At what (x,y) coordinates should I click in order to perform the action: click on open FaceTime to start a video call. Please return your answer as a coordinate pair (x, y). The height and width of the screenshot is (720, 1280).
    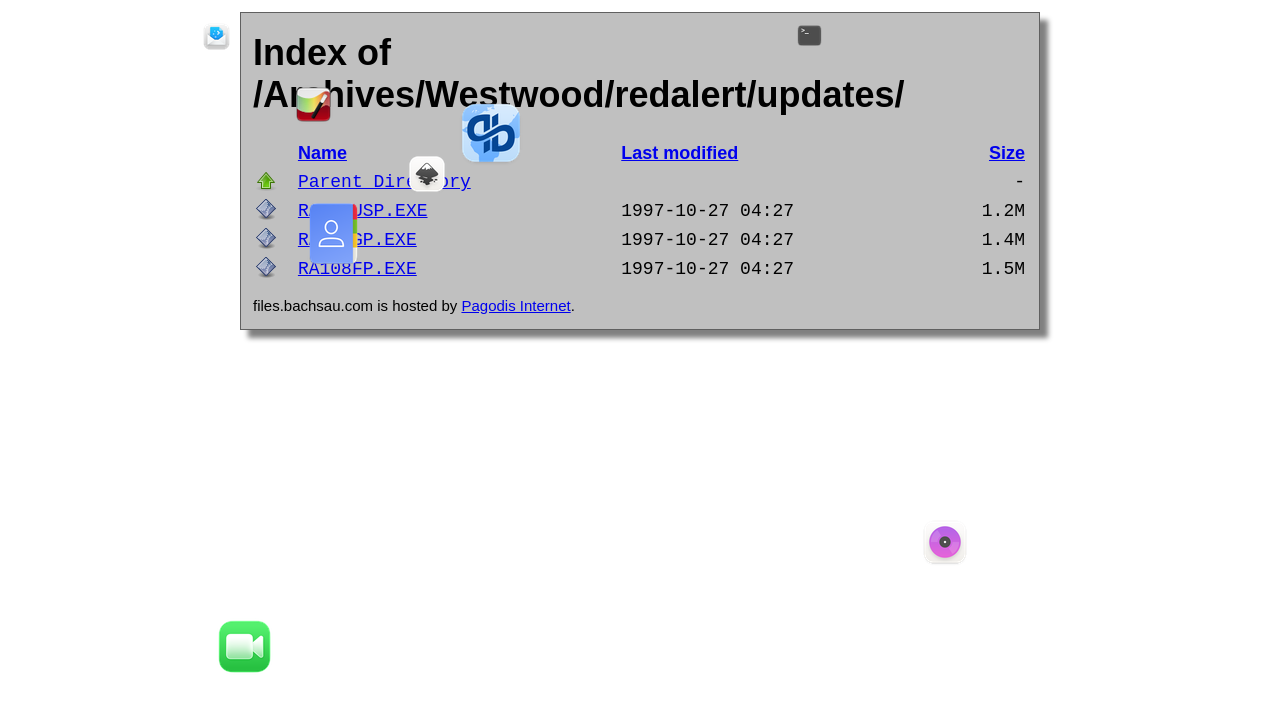
    Looking at the image, I should click on (244, 646).